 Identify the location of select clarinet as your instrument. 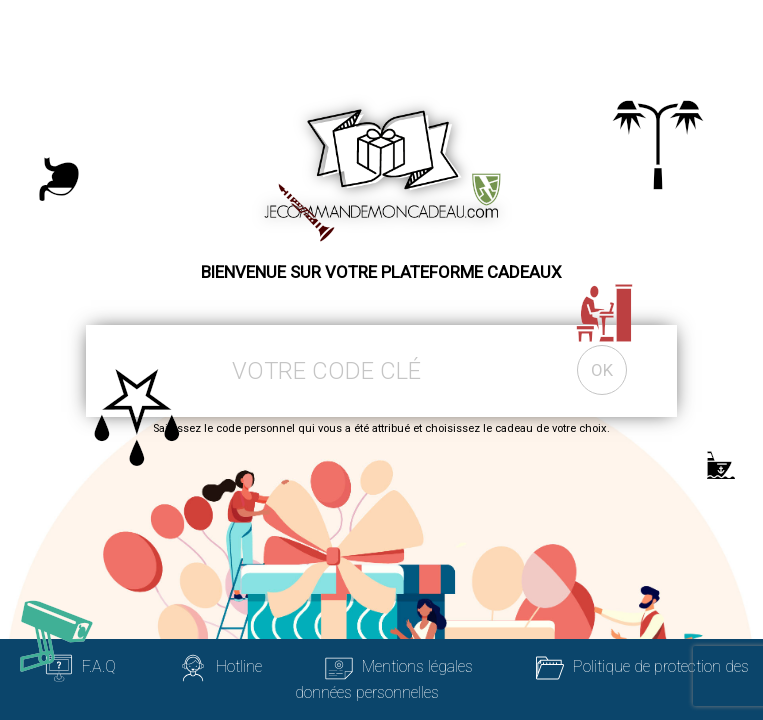
(306, 212).